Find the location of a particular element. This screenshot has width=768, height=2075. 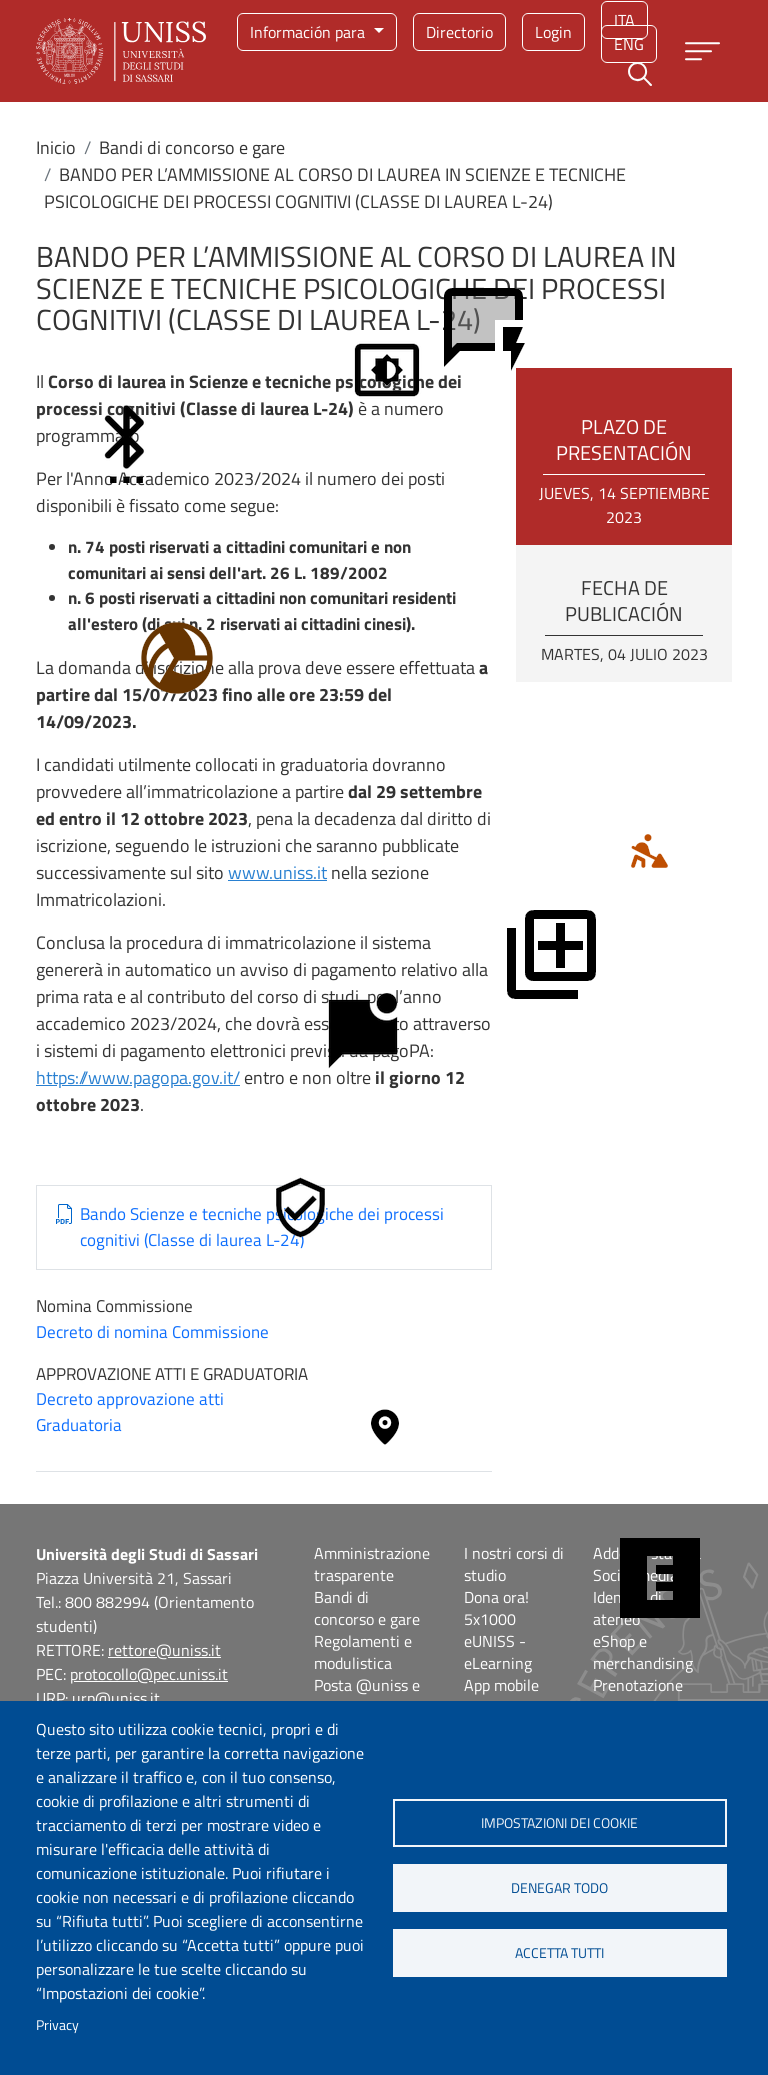

view pinned location on map is located at coordinates (385, 1427).